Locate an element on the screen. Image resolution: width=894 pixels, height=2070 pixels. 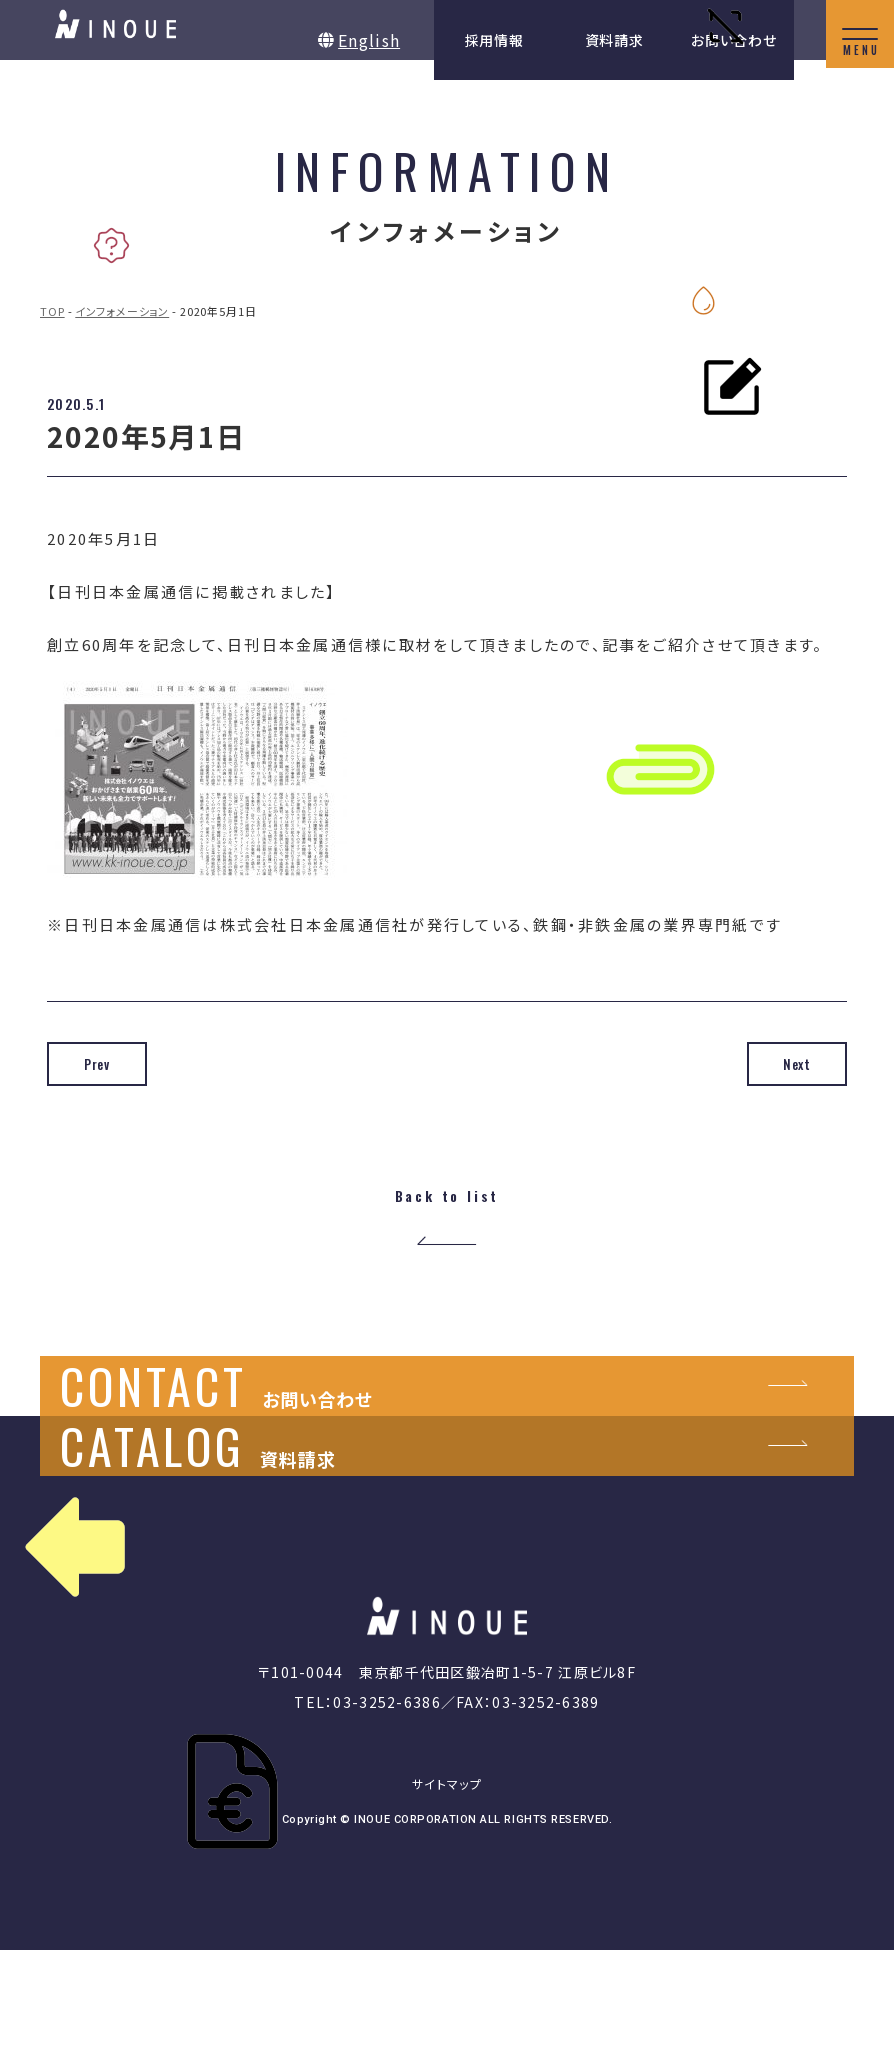
indicates water or liquid-related settings is located at coordinates (703, 301).